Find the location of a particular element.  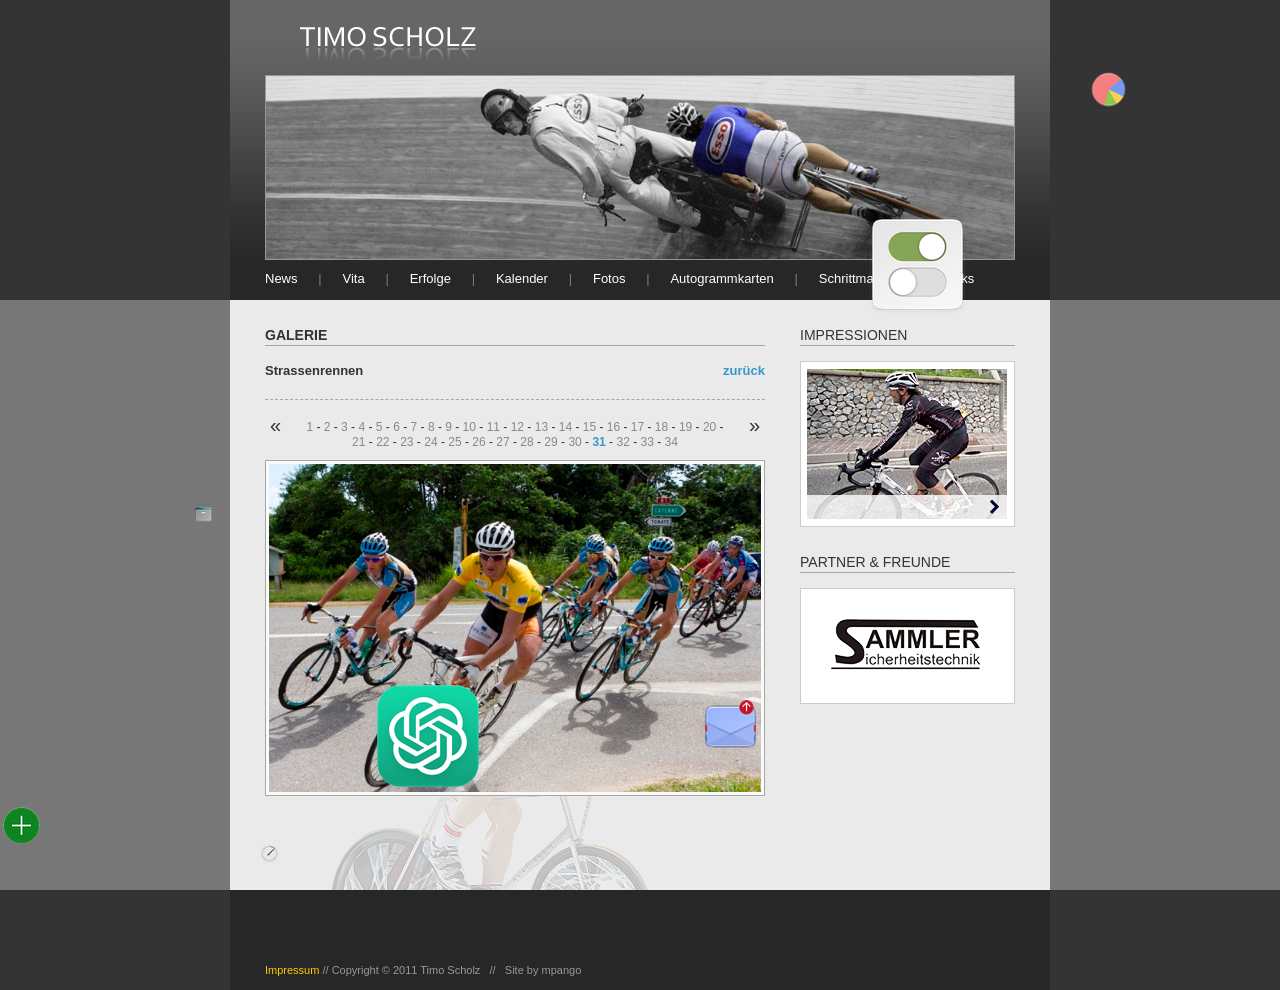

send an email message is located at coordinates (730, 726).